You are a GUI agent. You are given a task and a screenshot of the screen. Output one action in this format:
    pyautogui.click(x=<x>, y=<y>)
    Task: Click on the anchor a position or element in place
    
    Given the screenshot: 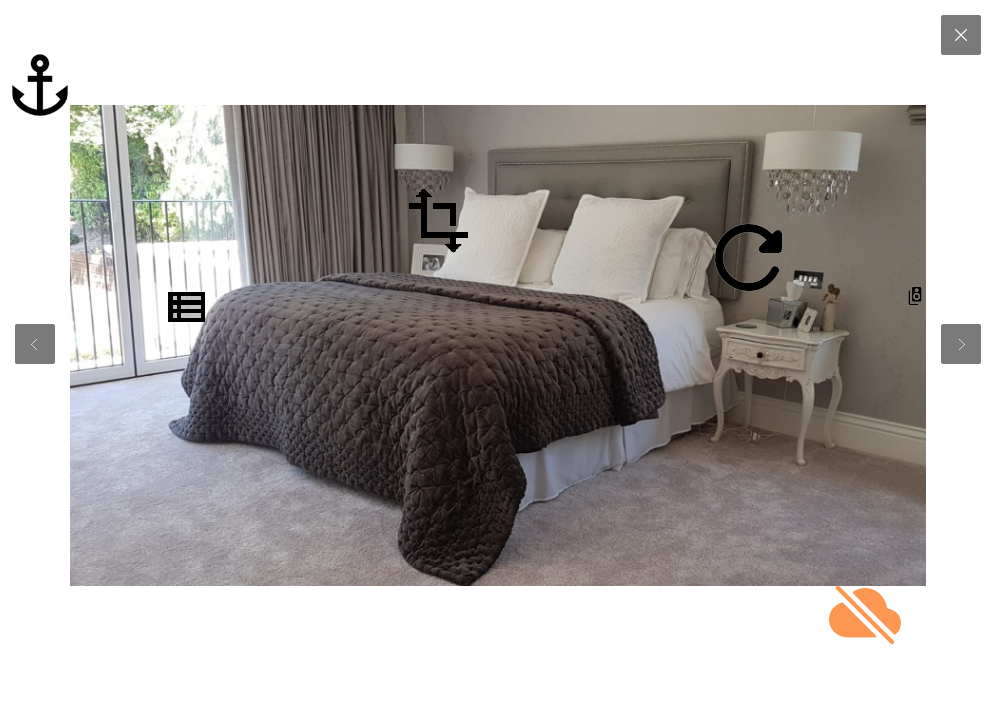 What is the action you would take?
    pyautogui.click(x=40, y=85)
    